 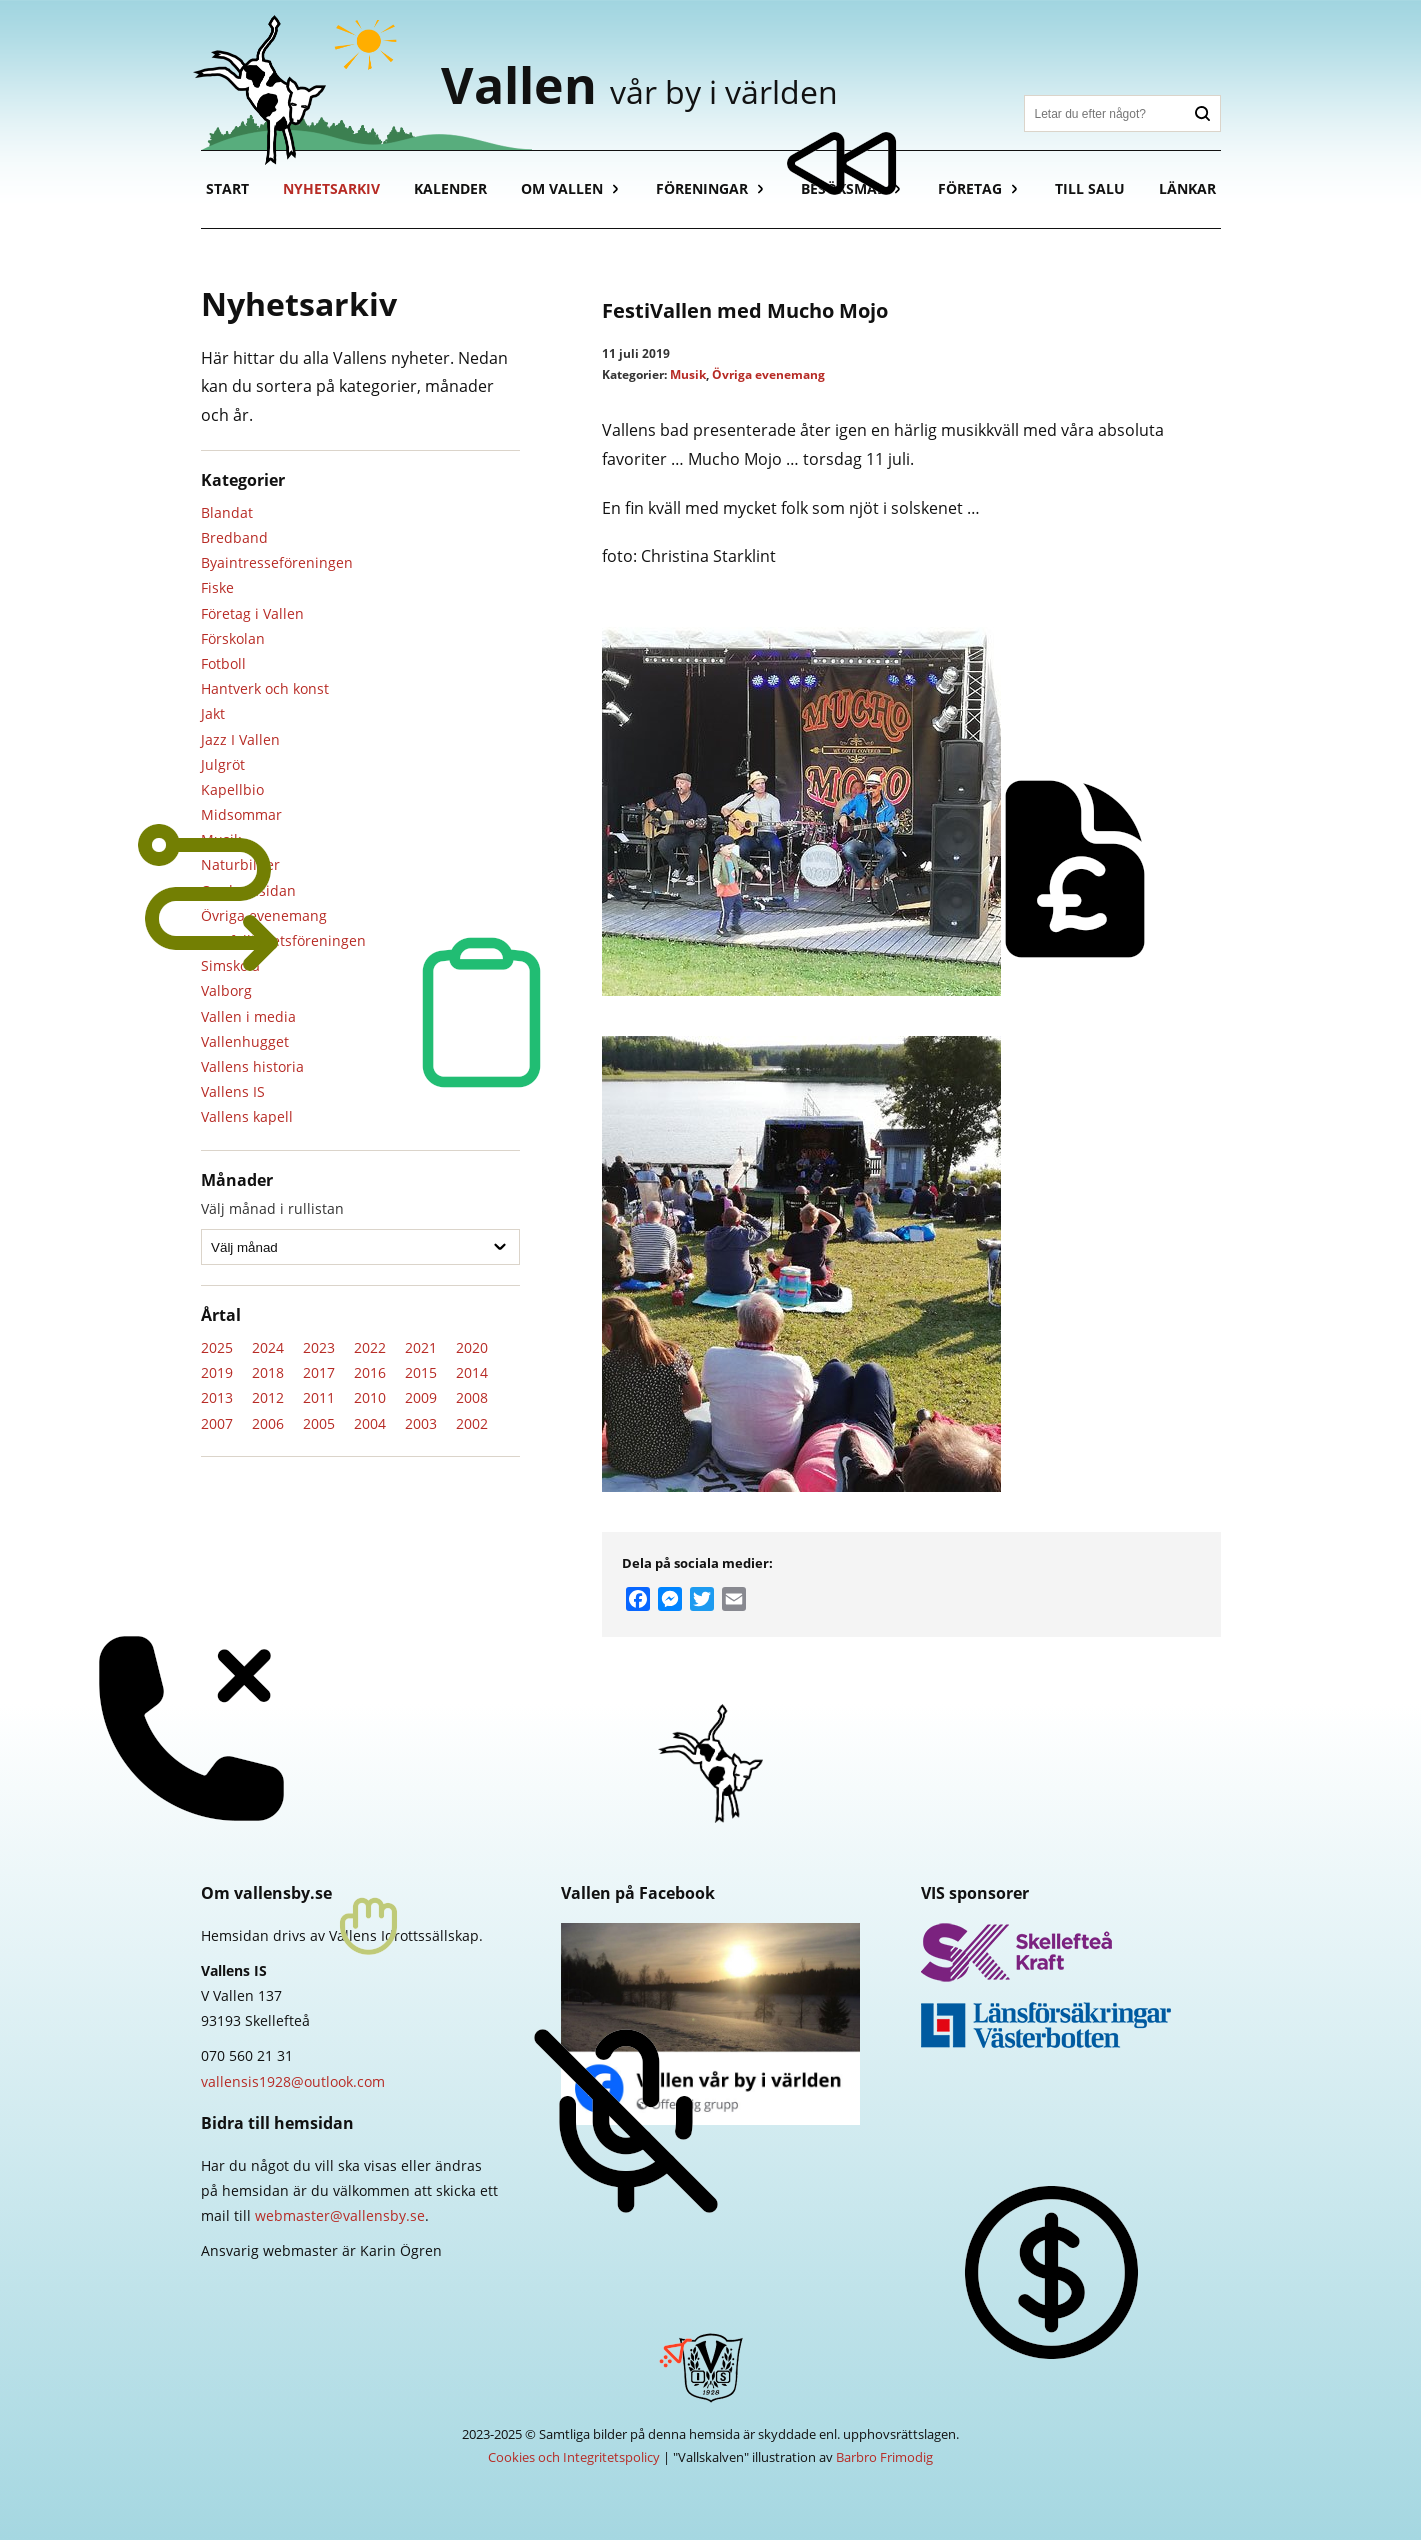 What do you see at coordinates (481, 1012) in the screenshot?
I see `copy to clipboard` at bounding box center [481, 1012].